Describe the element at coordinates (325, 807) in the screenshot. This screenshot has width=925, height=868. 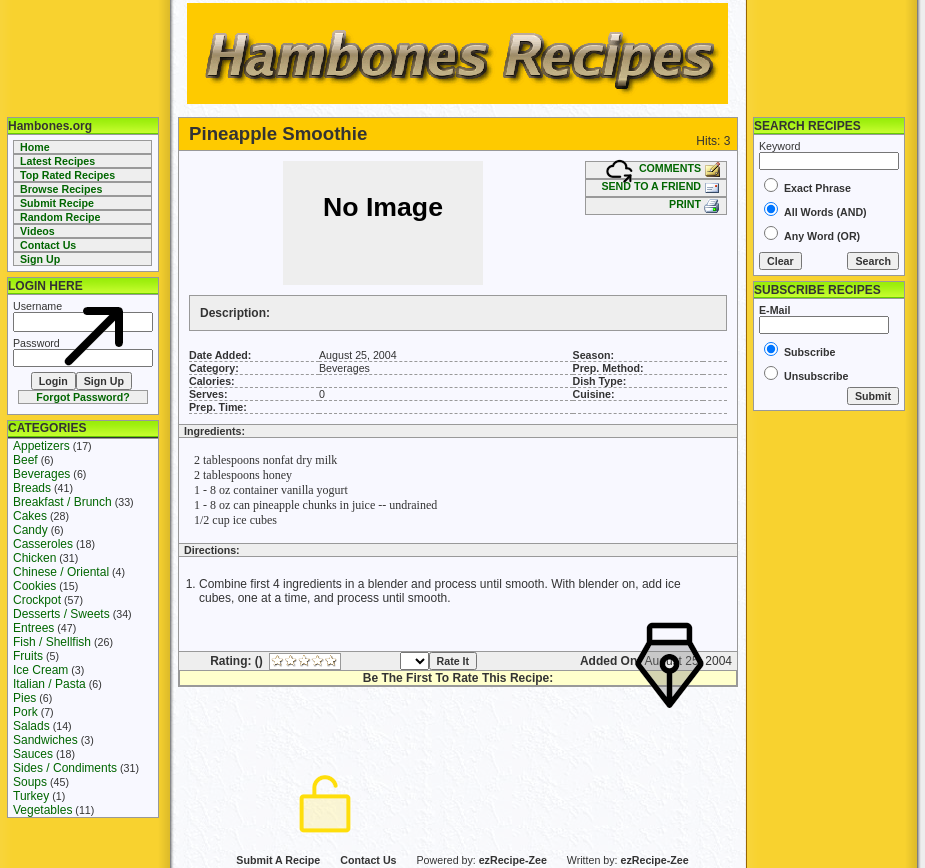
I see `unlocked or unsecured state` at that location.